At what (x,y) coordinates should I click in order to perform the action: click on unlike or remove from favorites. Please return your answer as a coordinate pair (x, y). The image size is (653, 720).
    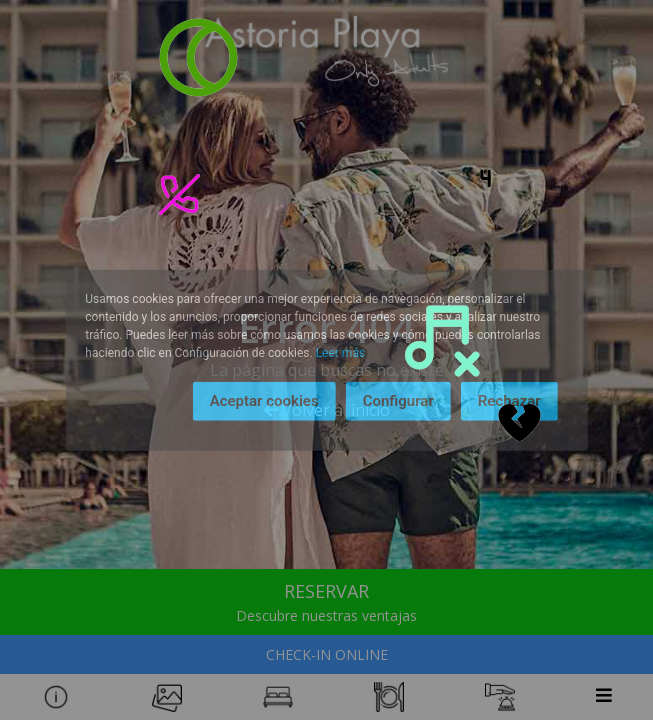
    Looking at the image, I should click on (519, 422).